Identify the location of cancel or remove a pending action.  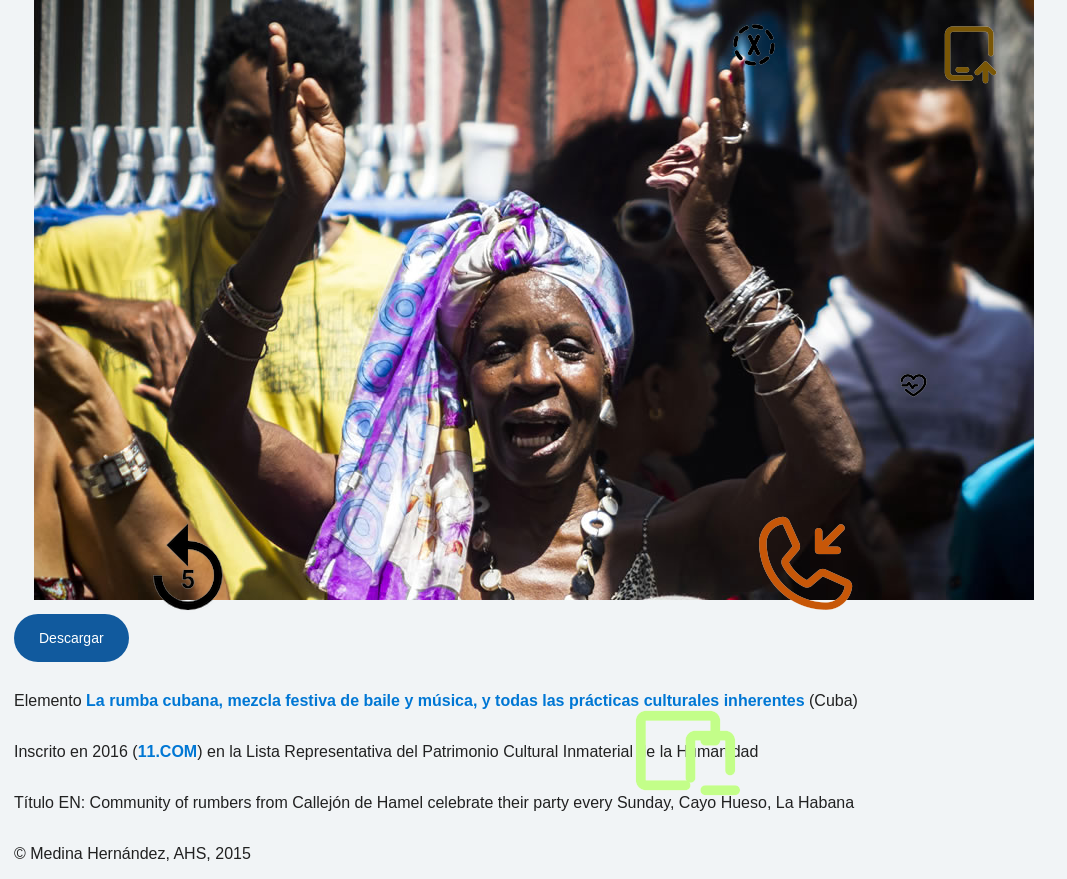
(754, 45).